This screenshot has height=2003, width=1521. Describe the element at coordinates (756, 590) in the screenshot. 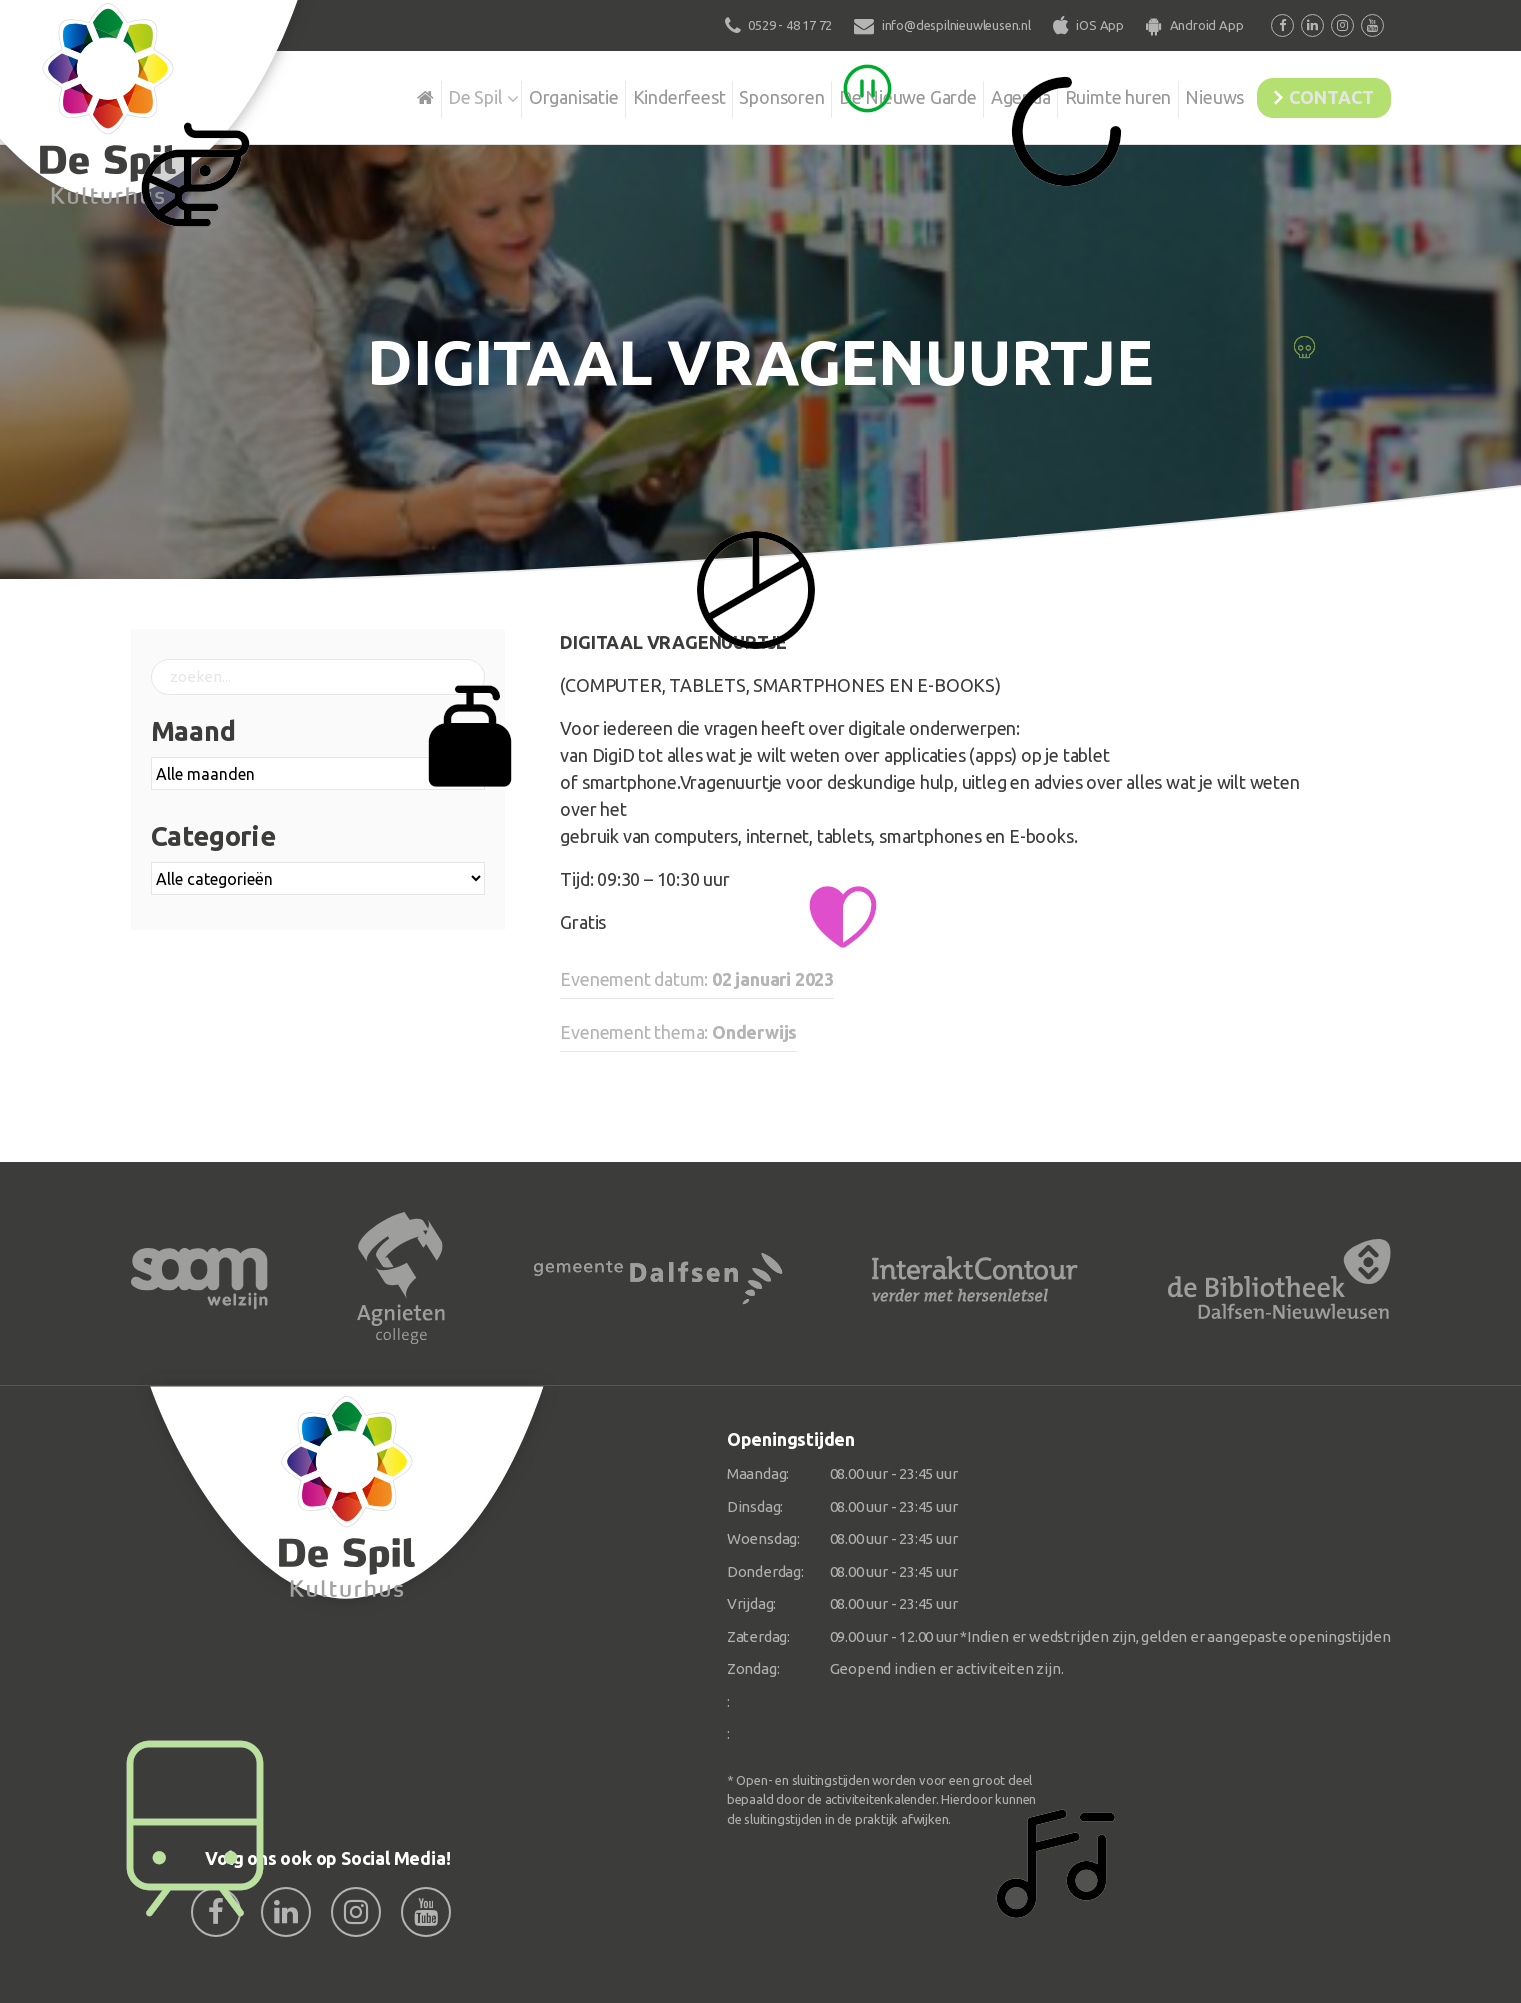

I see `view analytics or statistics breakdown` at that location.